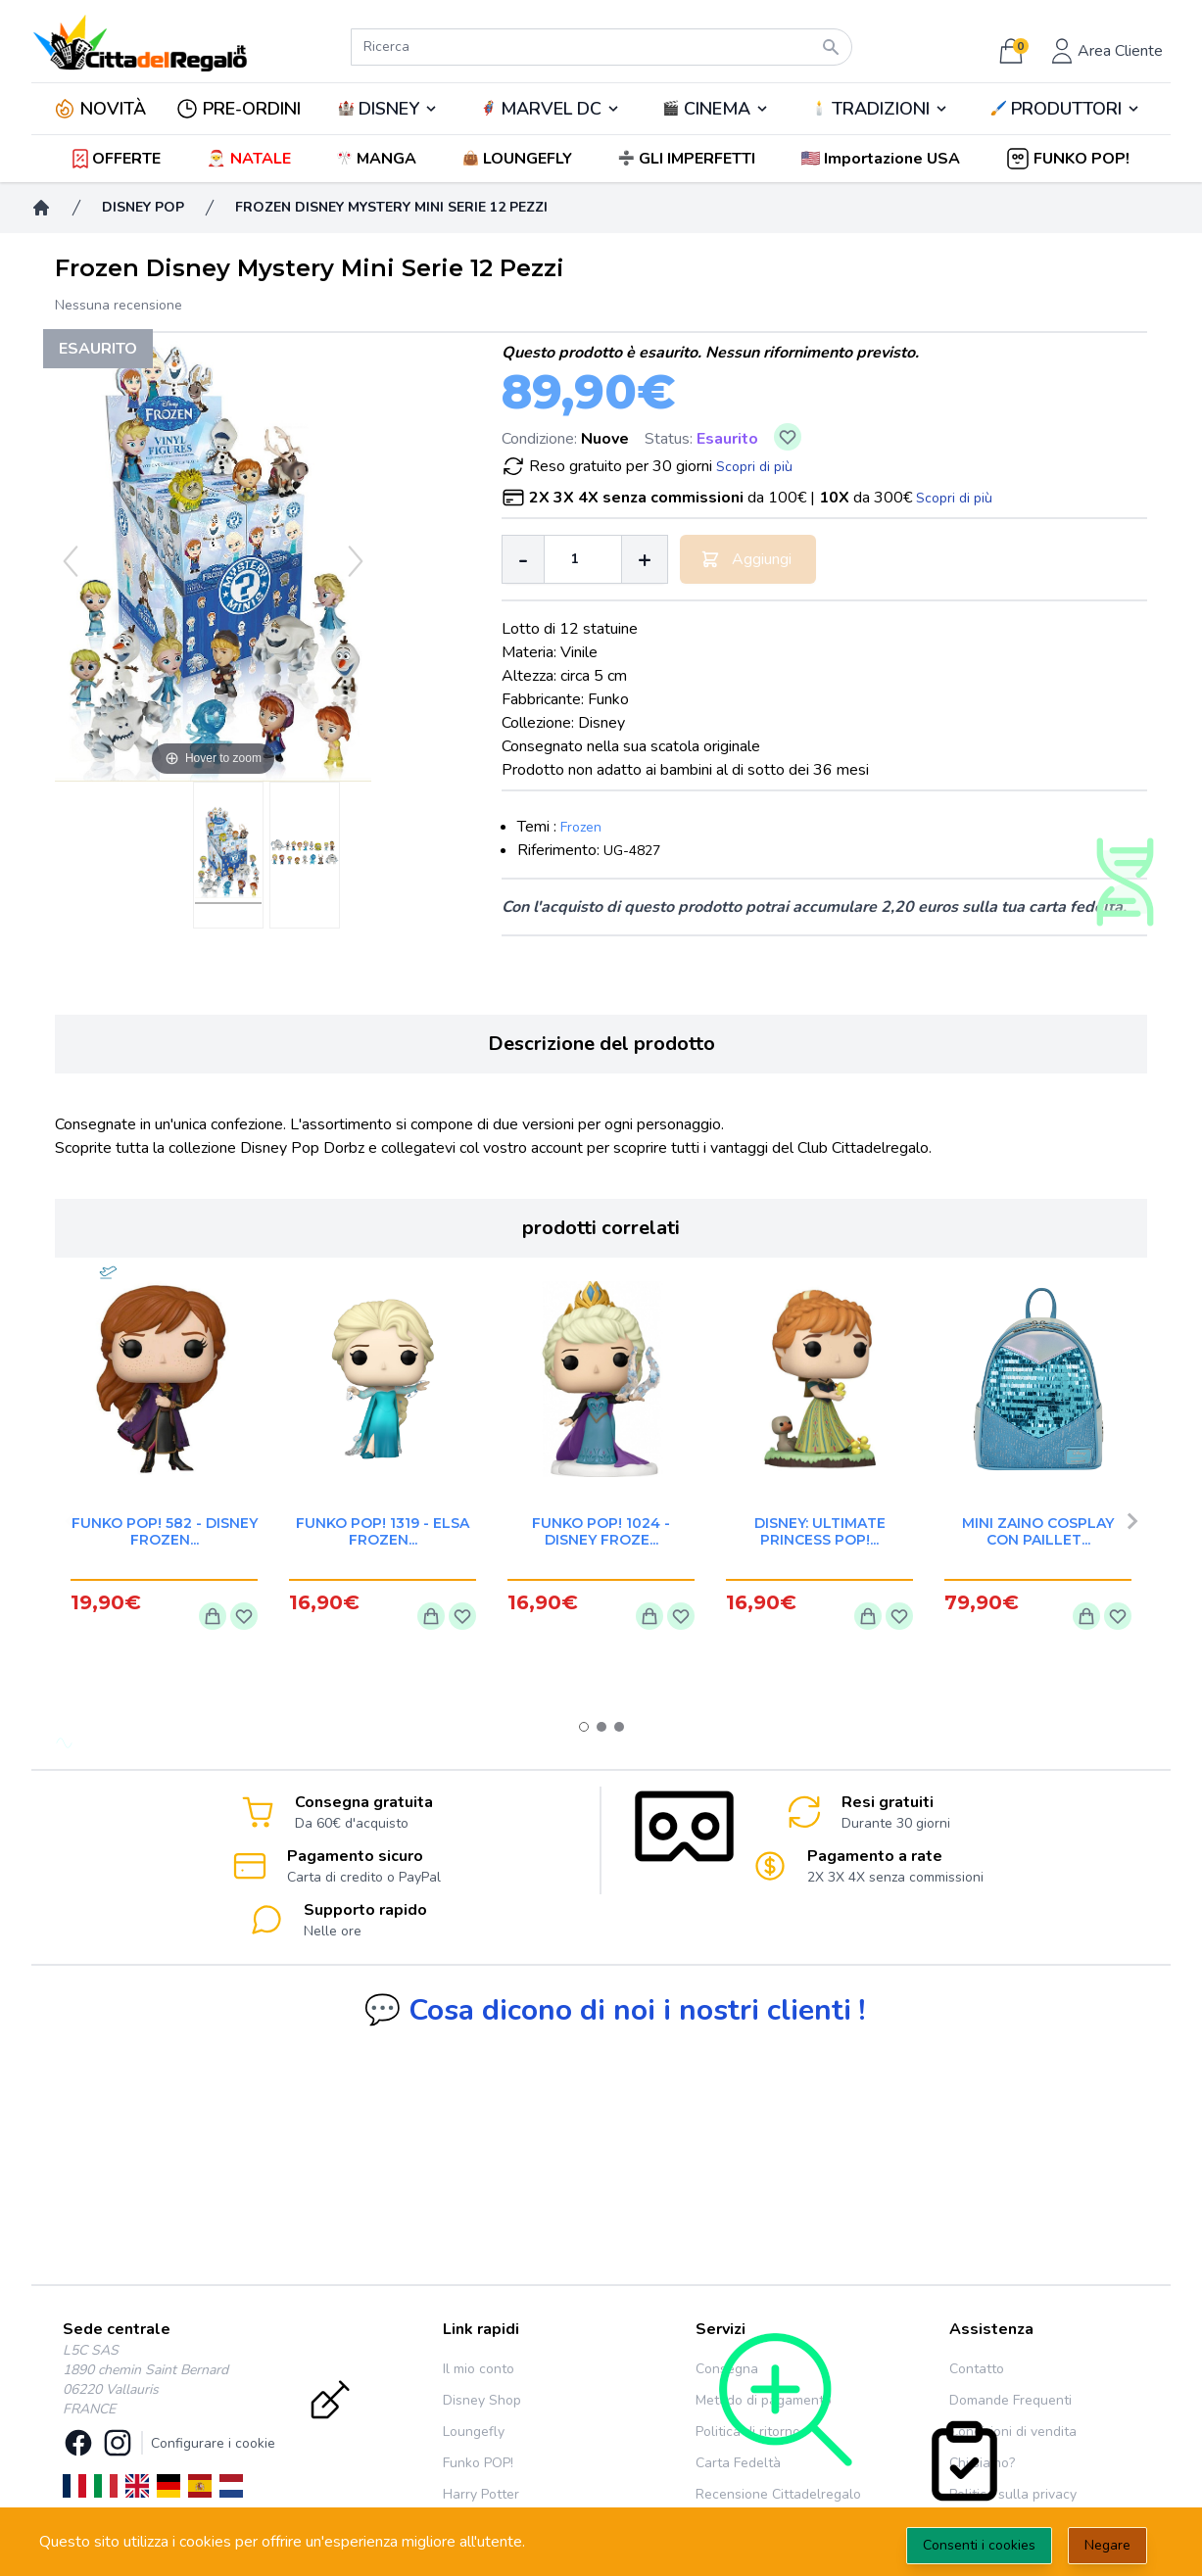 This screenshot has width=1202, height=2576. I want to click on mark task as complete, so click(964, 2460).